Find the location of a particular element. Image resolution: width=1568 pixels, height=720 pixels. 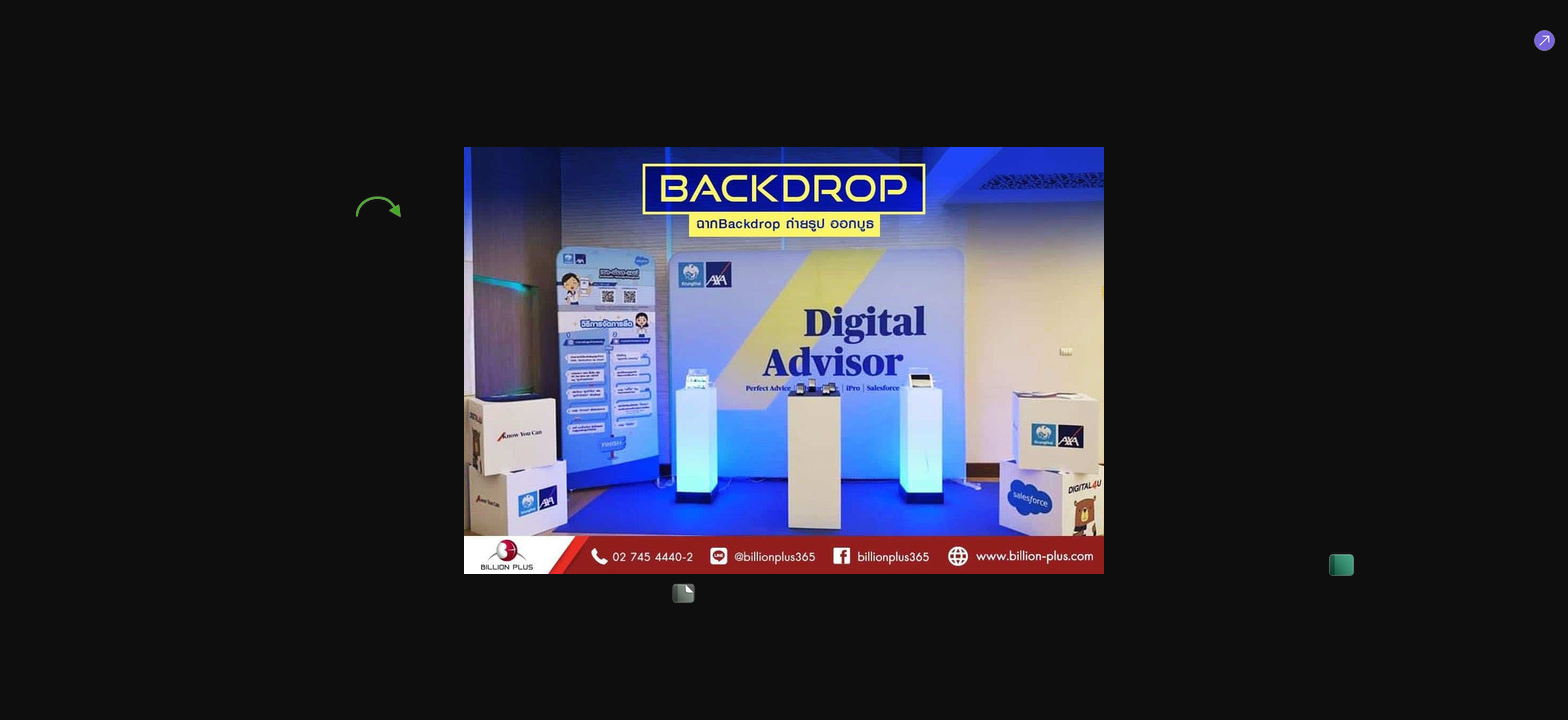

change desktop wallpaper settings is located at coordinates (683, 592).